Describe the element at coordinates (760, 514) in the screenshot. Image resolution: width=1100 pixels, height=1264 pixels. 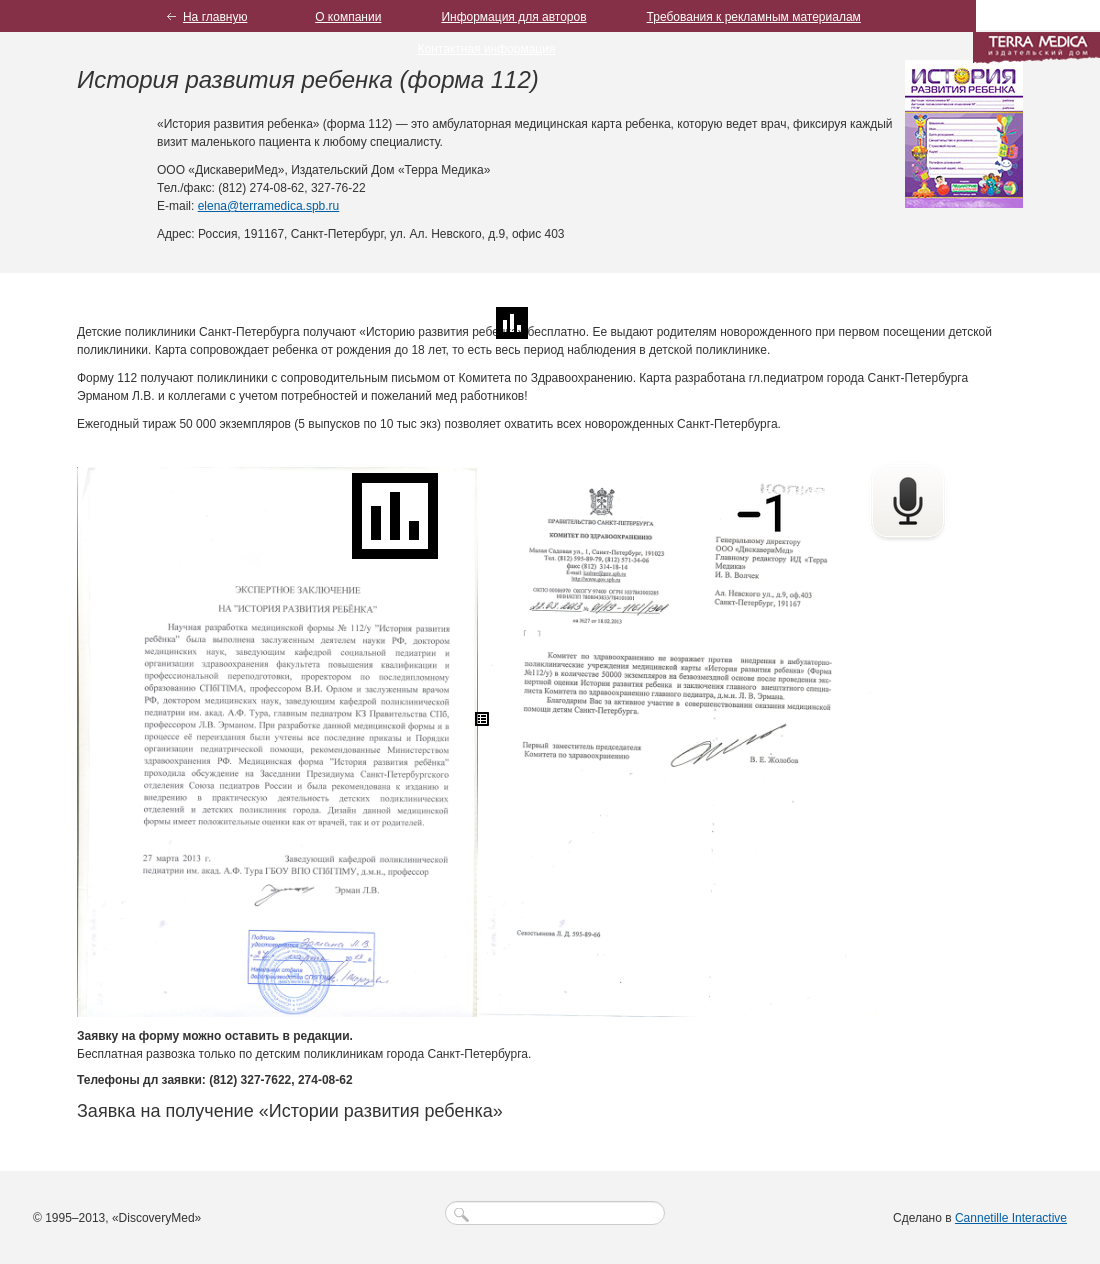
I see `decrease exposure by one stop` at that location.